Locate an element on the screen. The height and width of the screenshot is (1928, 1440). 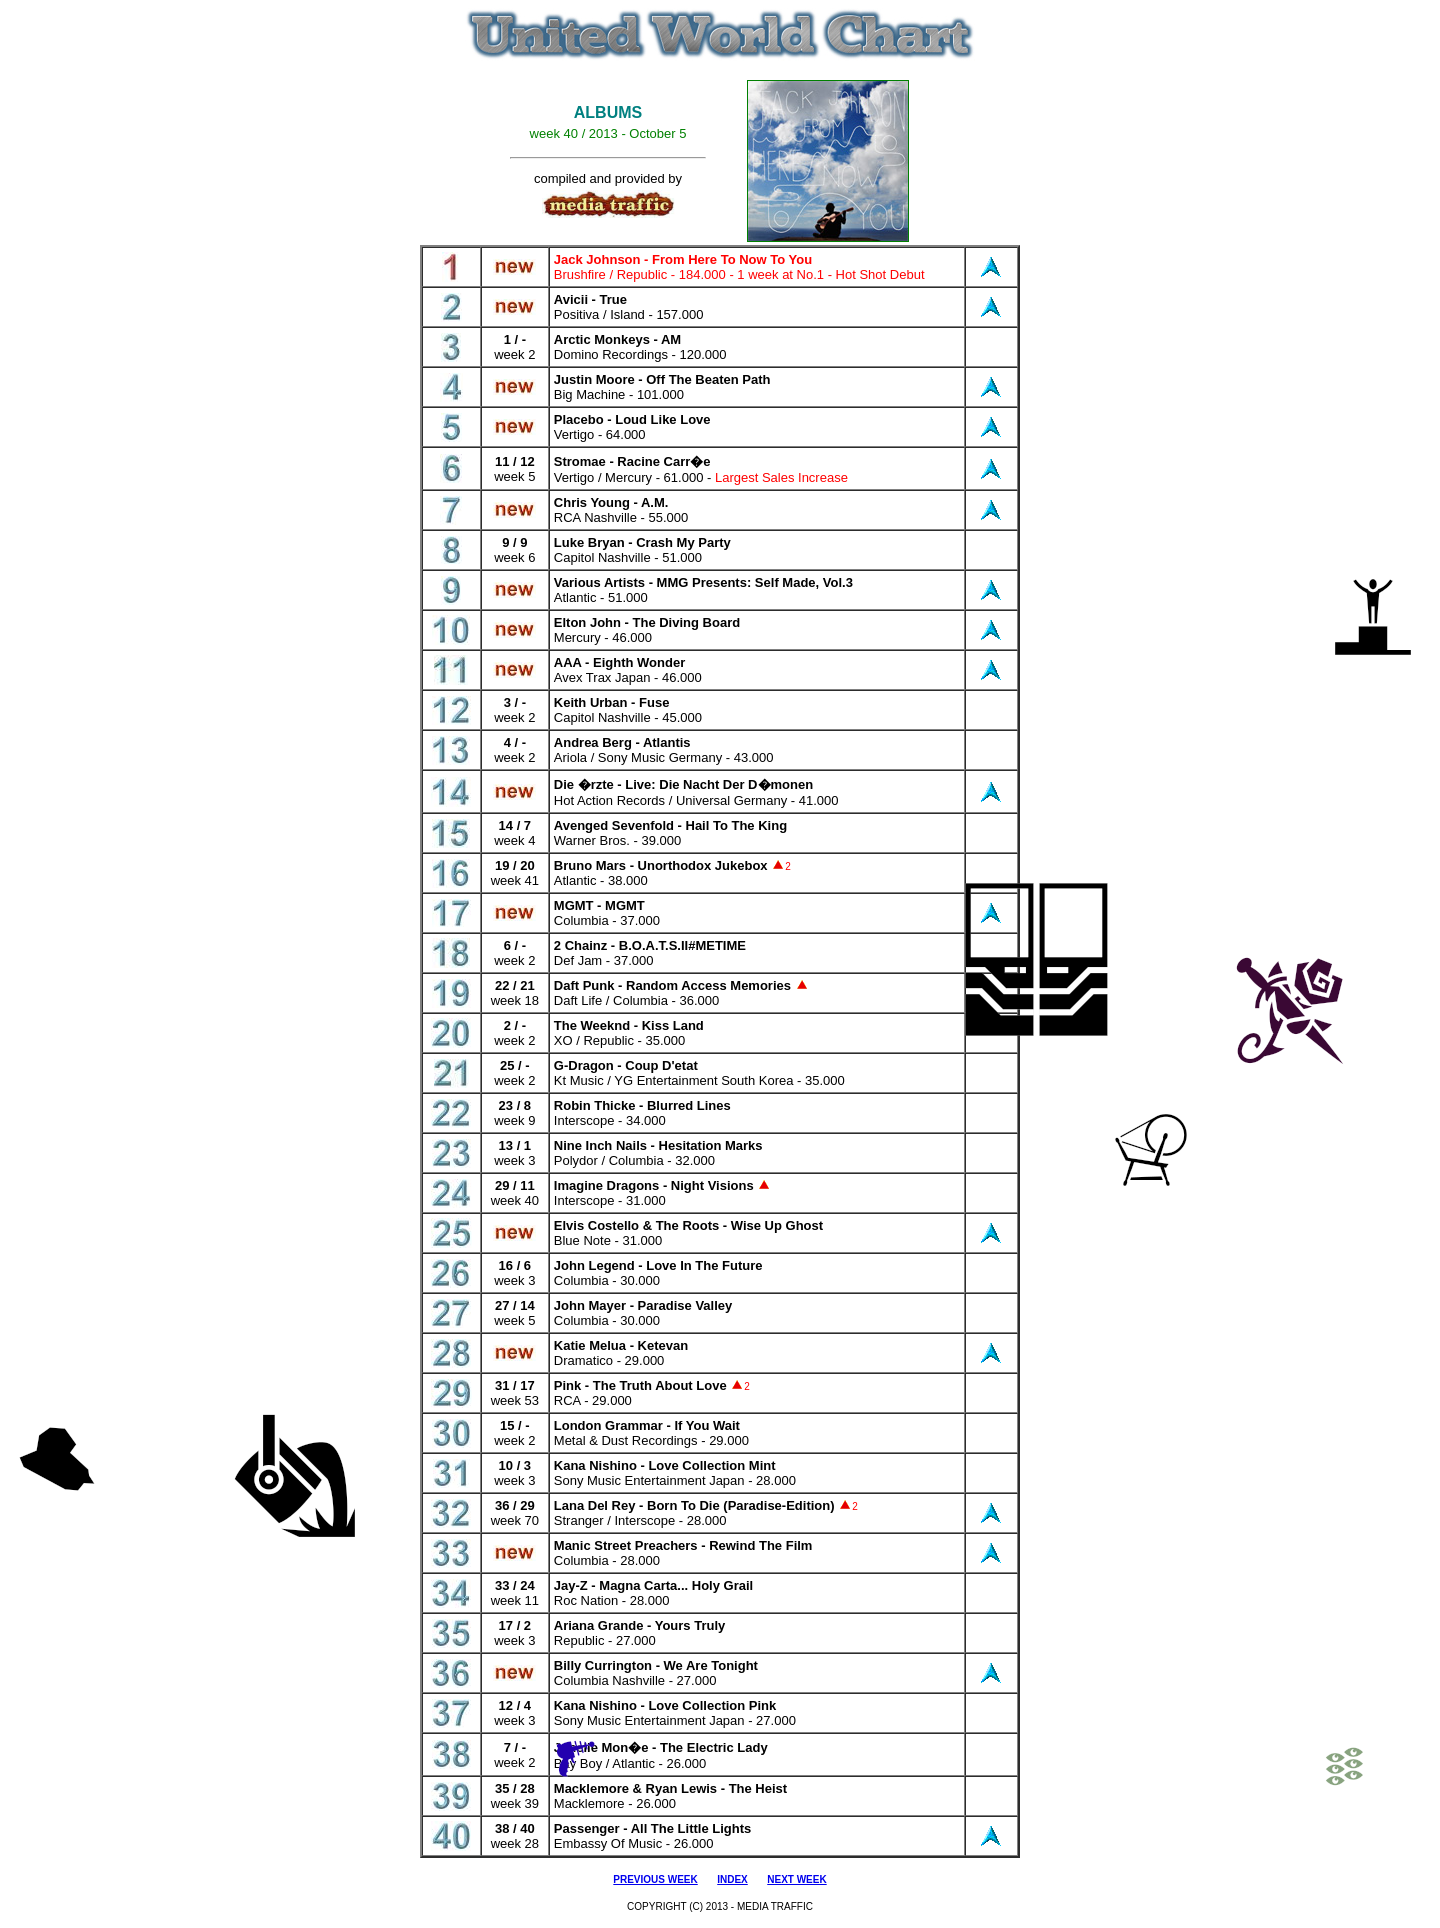
select ray gun weapon in game is located at coordinates (575, 1757).